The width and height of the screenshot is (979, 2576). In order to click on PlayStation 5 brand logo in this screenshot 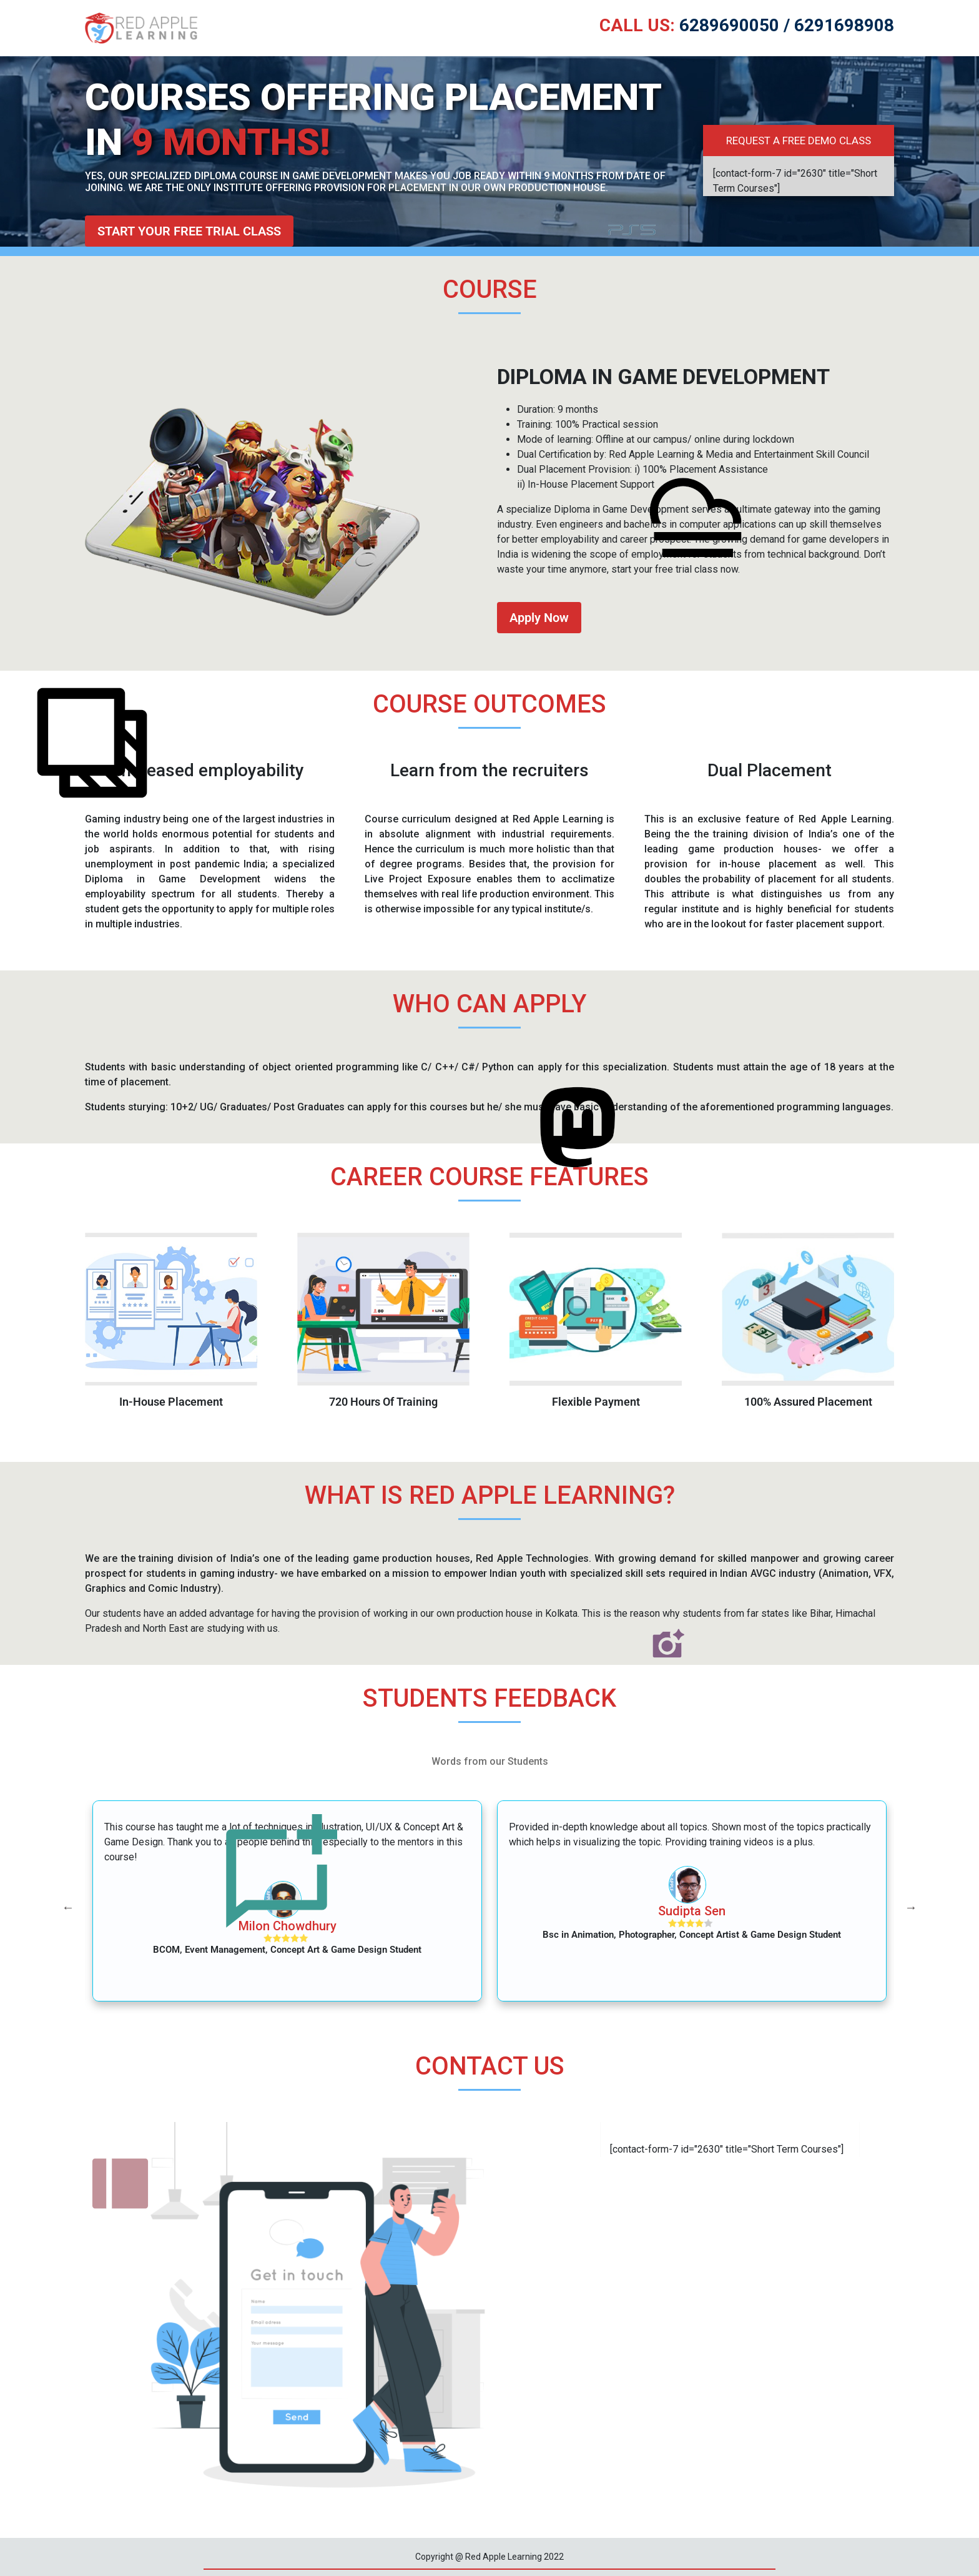, I will do `click(632, 230)`.